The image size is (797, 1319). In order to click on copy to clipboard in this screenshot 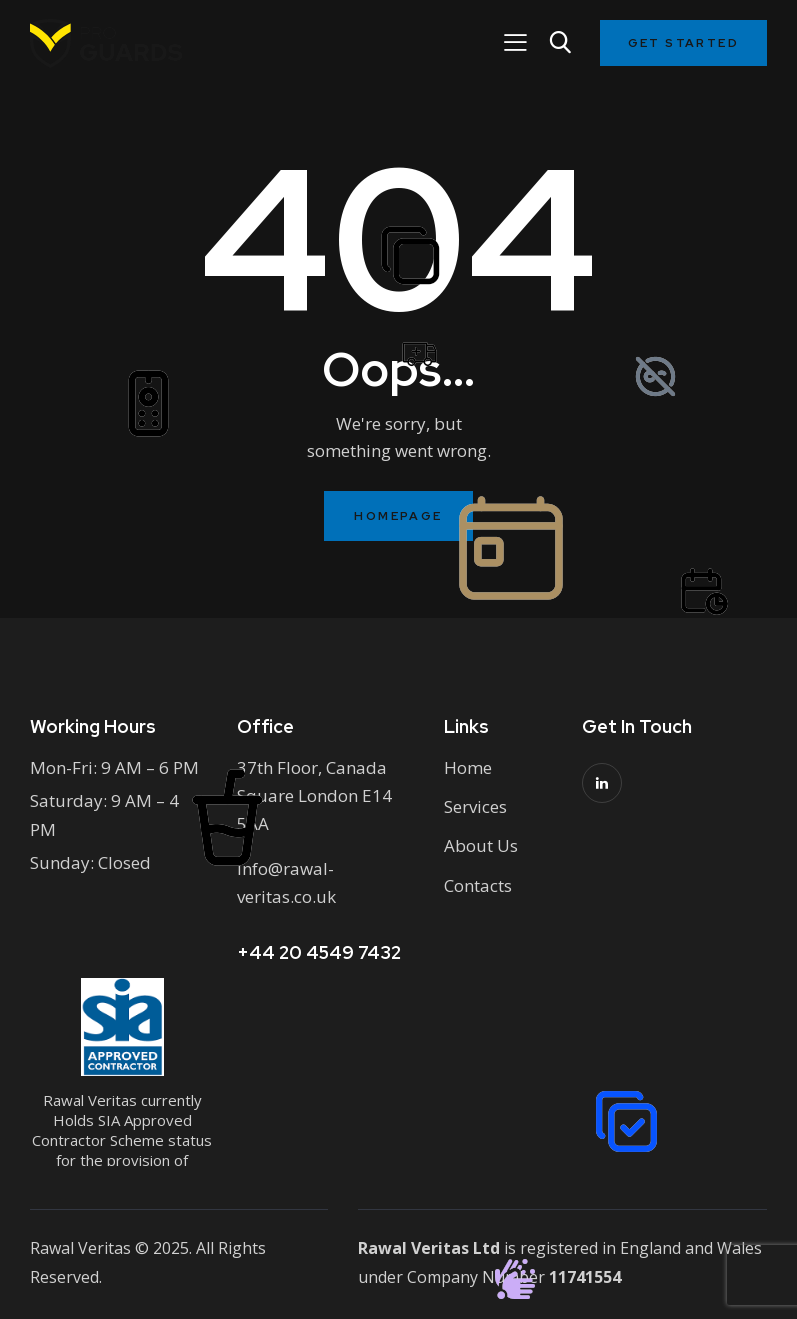, I will do `click(410, 255)`.